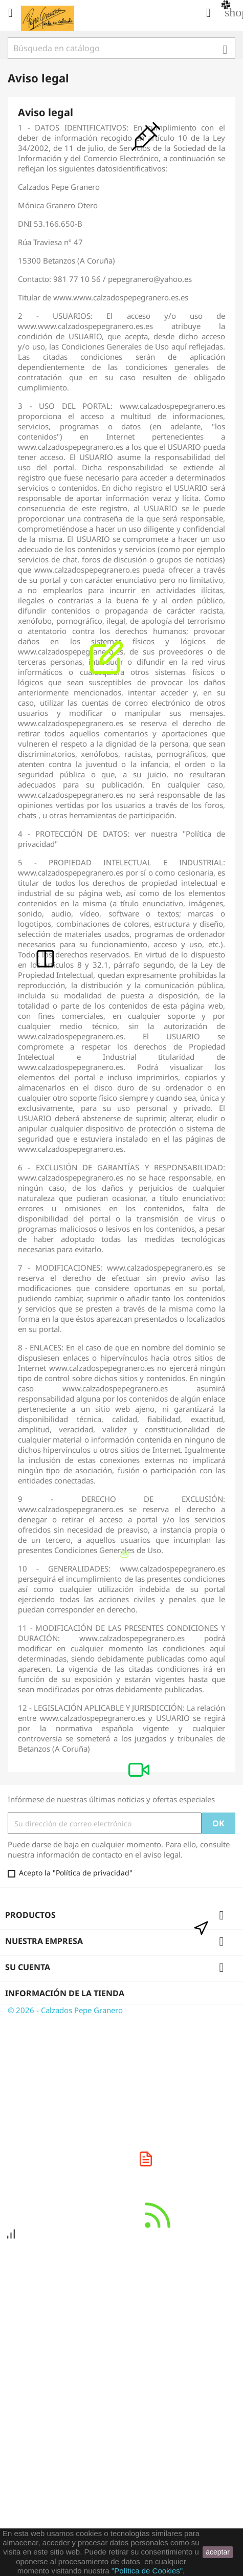  What do you see at coordinates (45, 958) in the screenshot?
I see `switch to column layout view` at bounding box center [45, 958].